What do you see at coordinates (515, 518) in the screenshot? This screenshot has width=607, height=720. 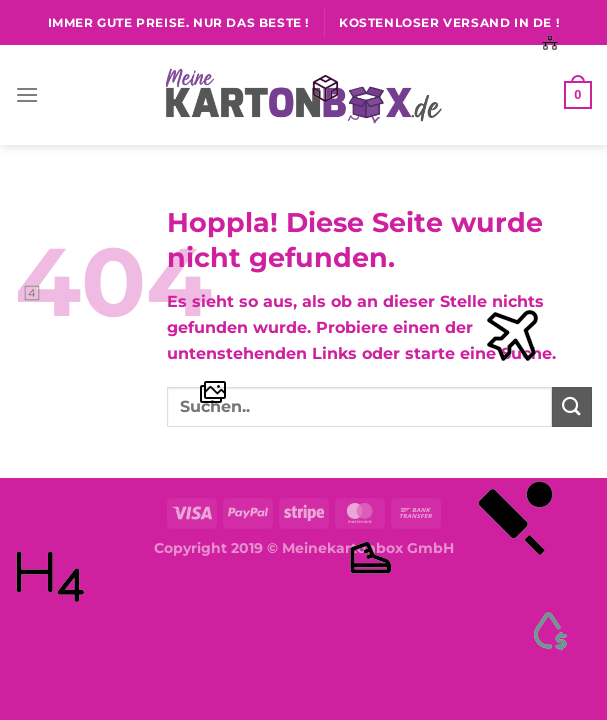 I see `access cricket sports content` at bounding box center [515, 518].